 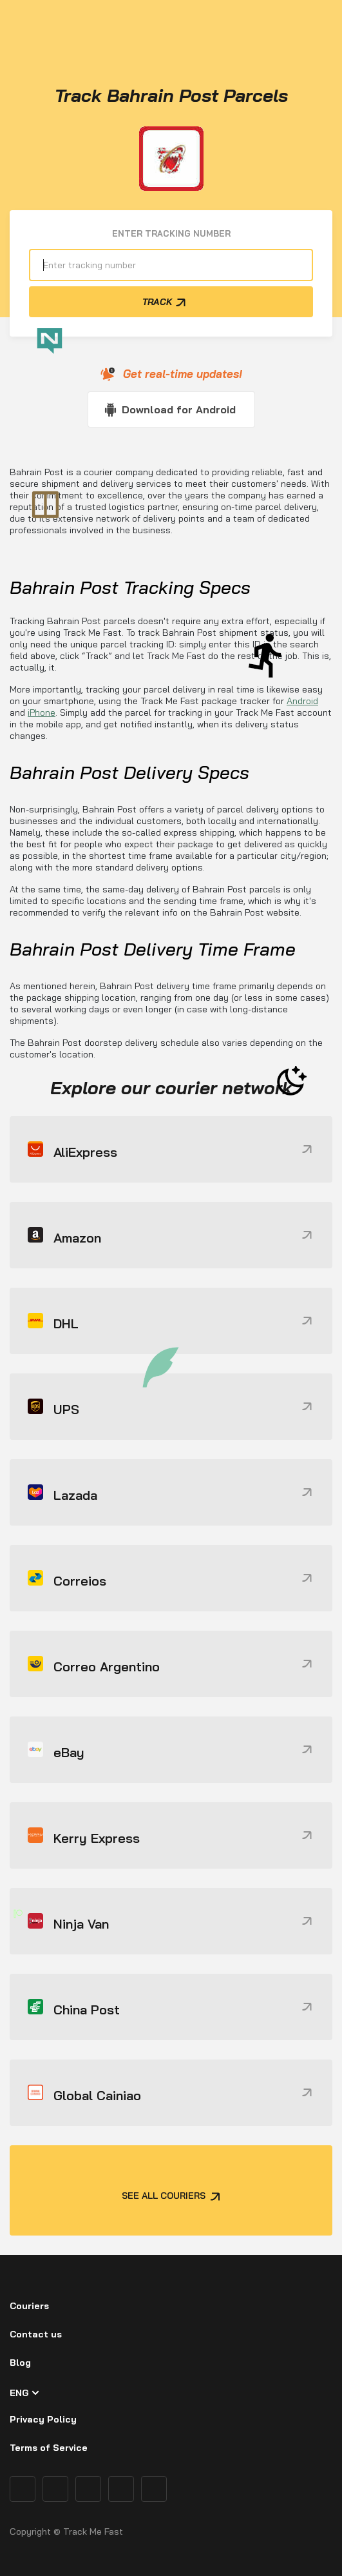 I want to click on compose or write a new document, so click(x=160, y=1367).